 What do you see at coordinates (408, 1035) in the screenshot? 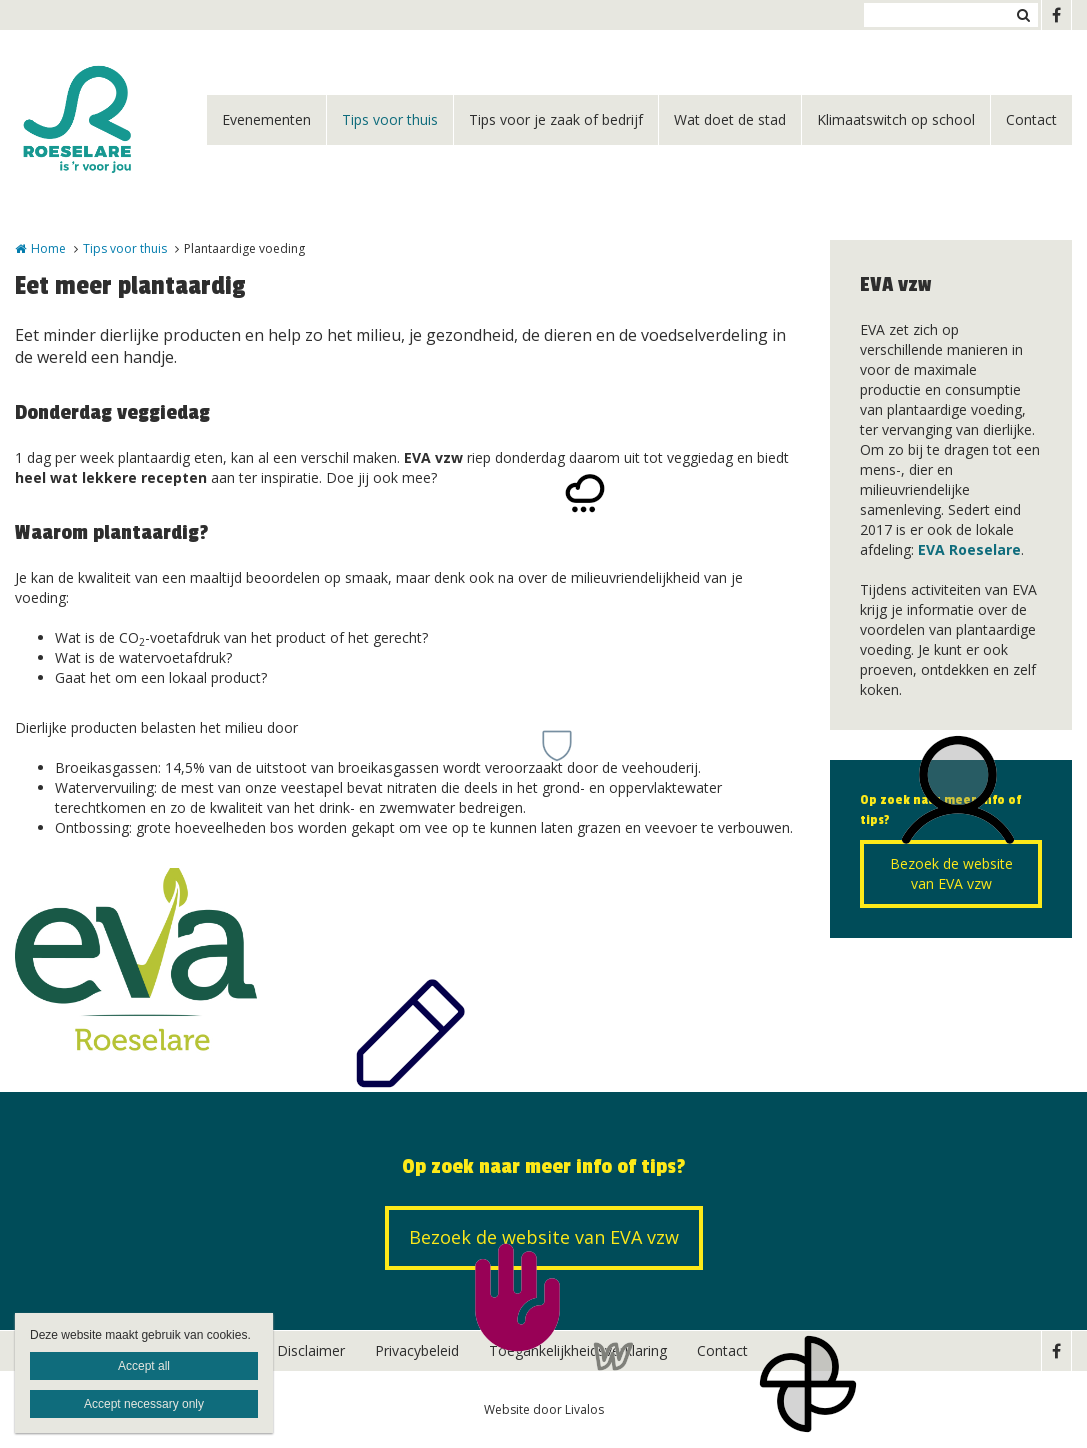
I see `edit content or text` at bounding box center [408, 1035].